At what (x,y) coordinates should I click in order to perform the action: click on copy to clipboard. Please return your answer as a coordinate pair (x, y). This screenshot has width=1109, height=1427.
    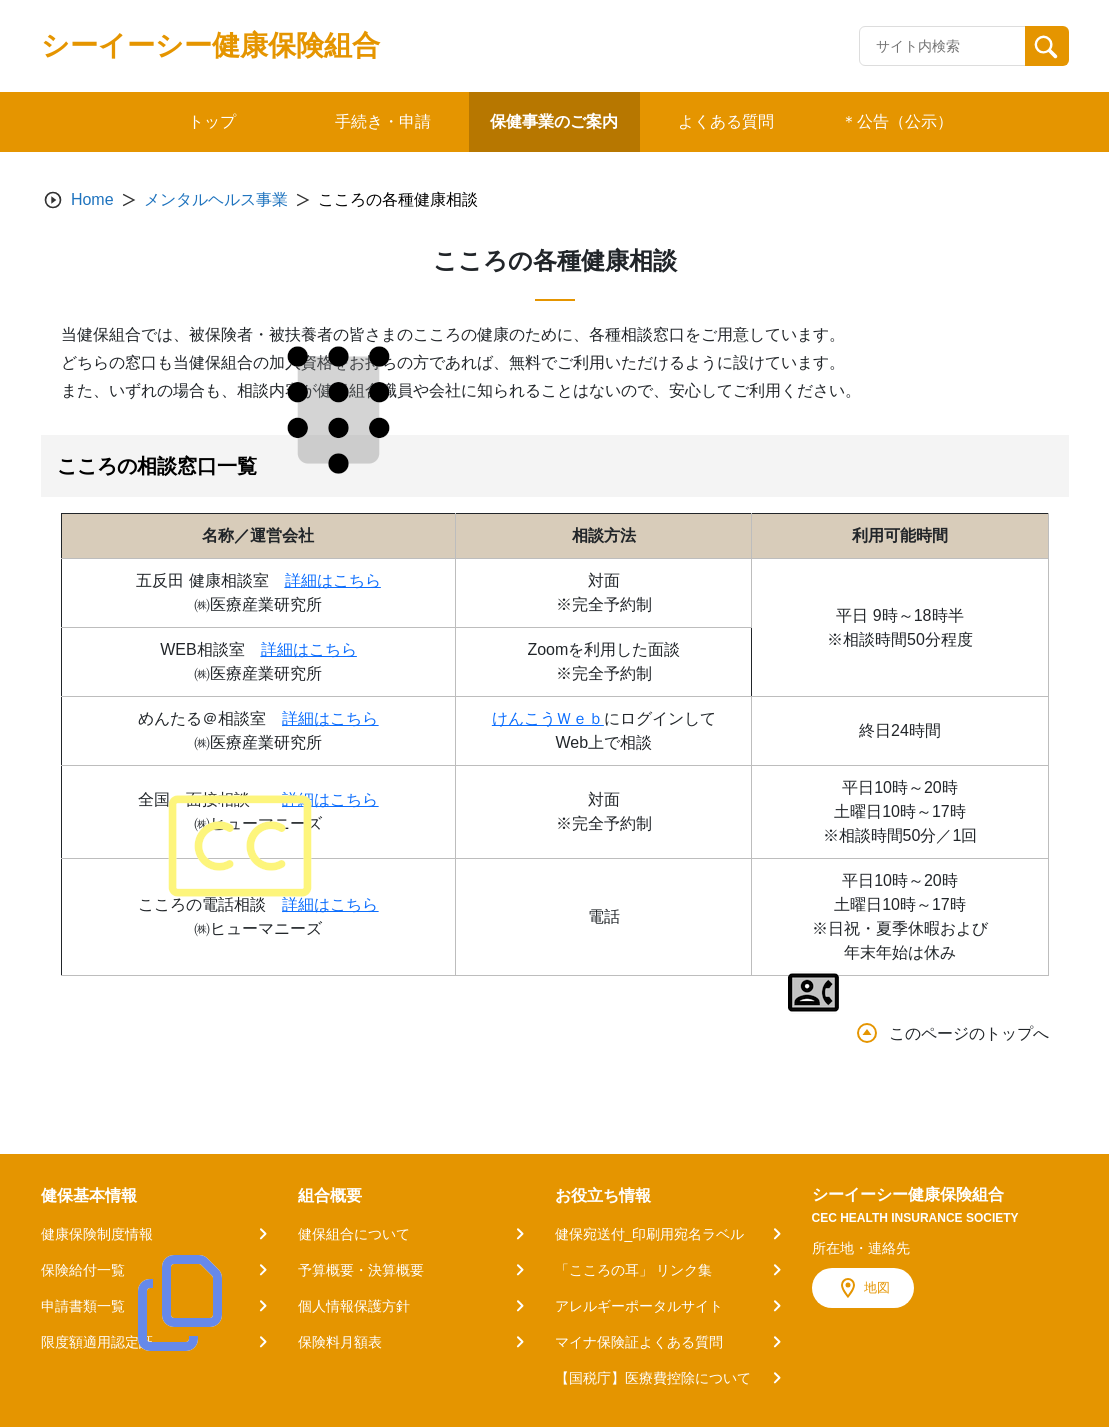
    Looking at the image, I should click on (180, 1303).